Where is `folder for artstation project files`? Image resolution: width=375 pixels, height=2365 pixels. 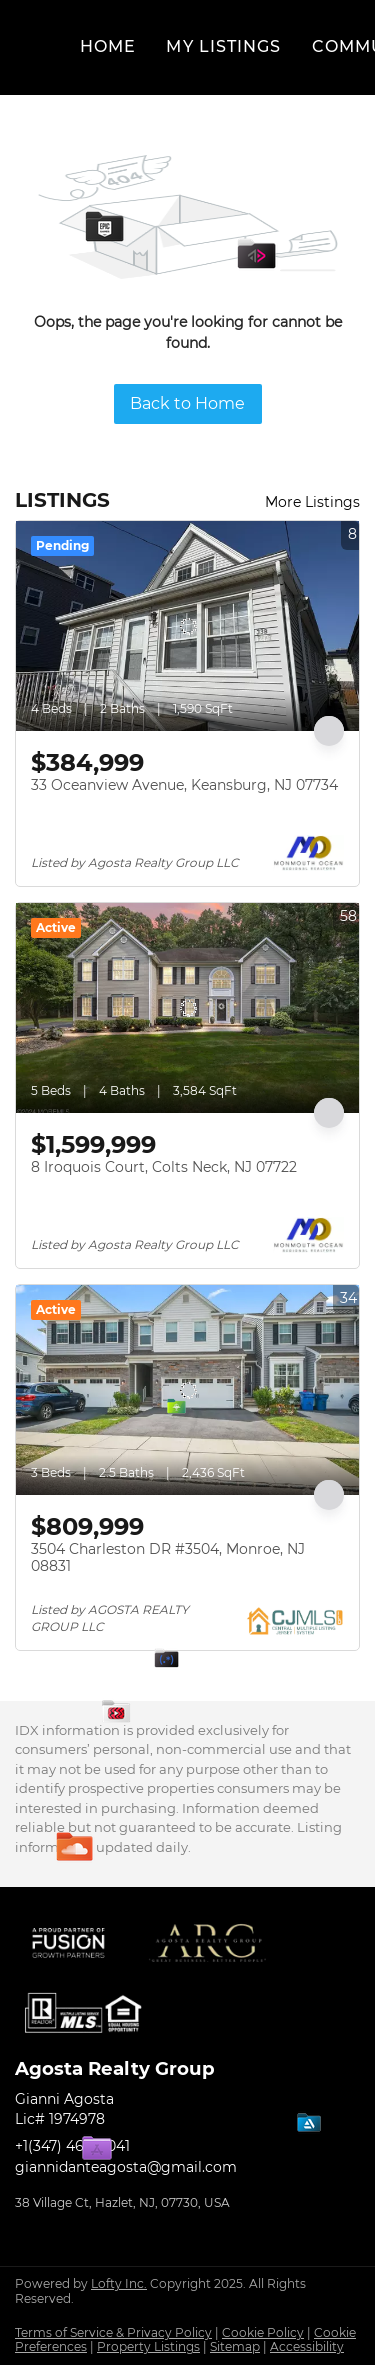 folder for artstation project files is located at coordinates (309, 2123).